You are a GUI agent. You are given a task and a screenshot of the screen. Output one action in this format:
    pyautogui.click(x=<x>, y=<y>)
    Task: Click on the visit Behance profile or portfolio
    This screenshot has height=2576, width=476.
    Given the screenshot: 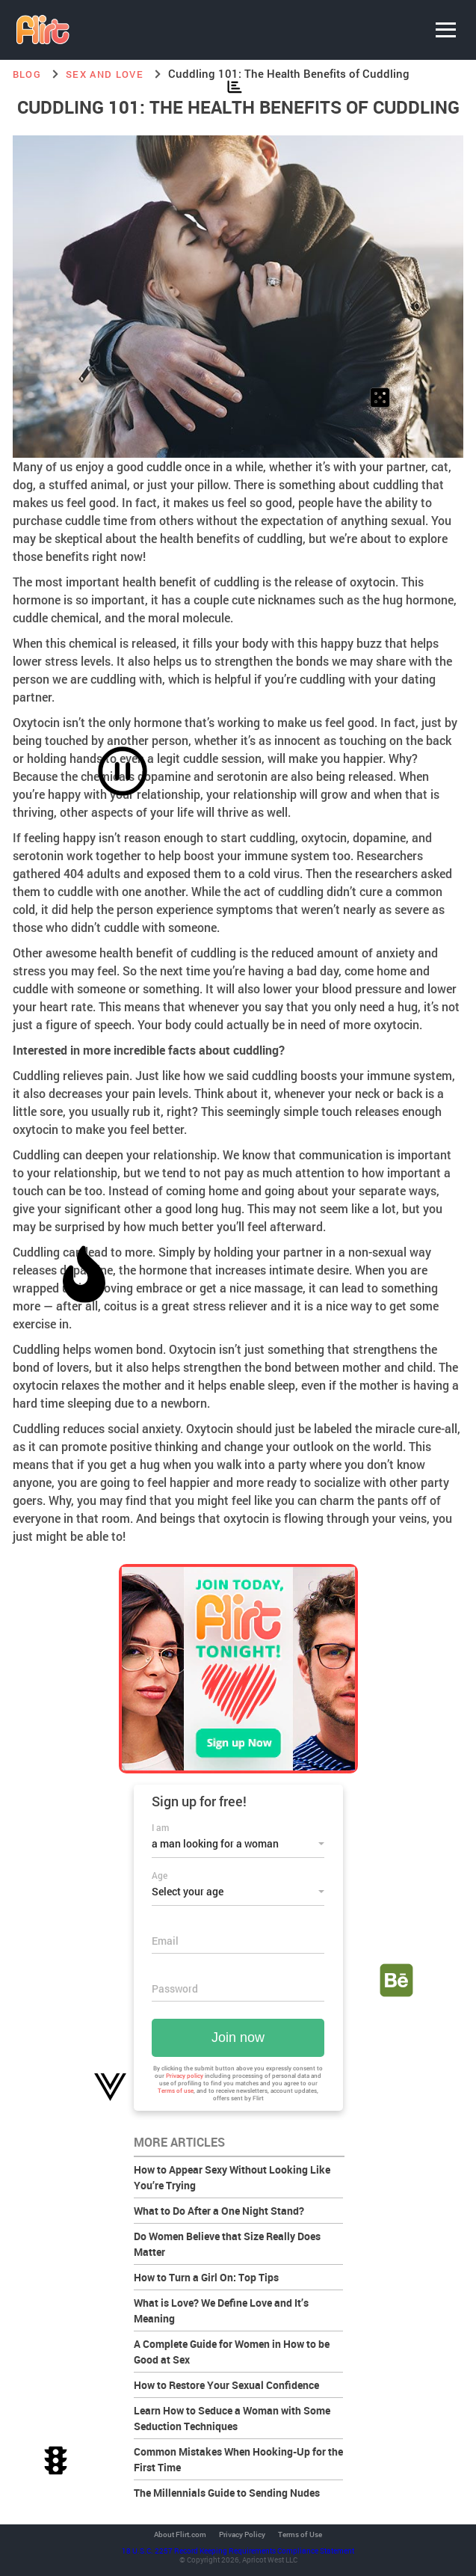 What is the action you would take?
    pyautogui.click(x=396, y=1980)
    